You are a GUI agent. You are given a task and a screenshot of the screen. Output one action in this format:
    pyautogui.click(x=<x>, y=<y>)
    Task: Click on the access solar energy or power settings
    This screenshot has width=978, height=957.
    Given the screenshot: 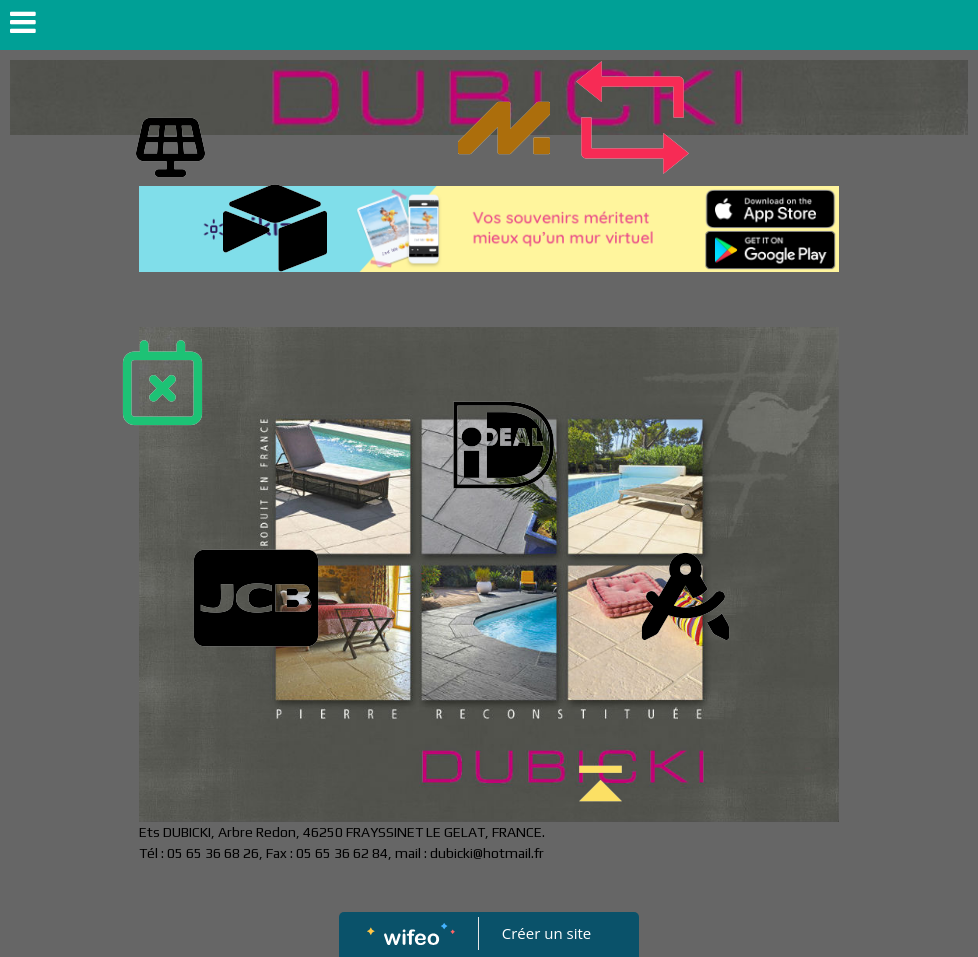 What is the action you would take?
    pyautogui.click(x=170, y=145)
    